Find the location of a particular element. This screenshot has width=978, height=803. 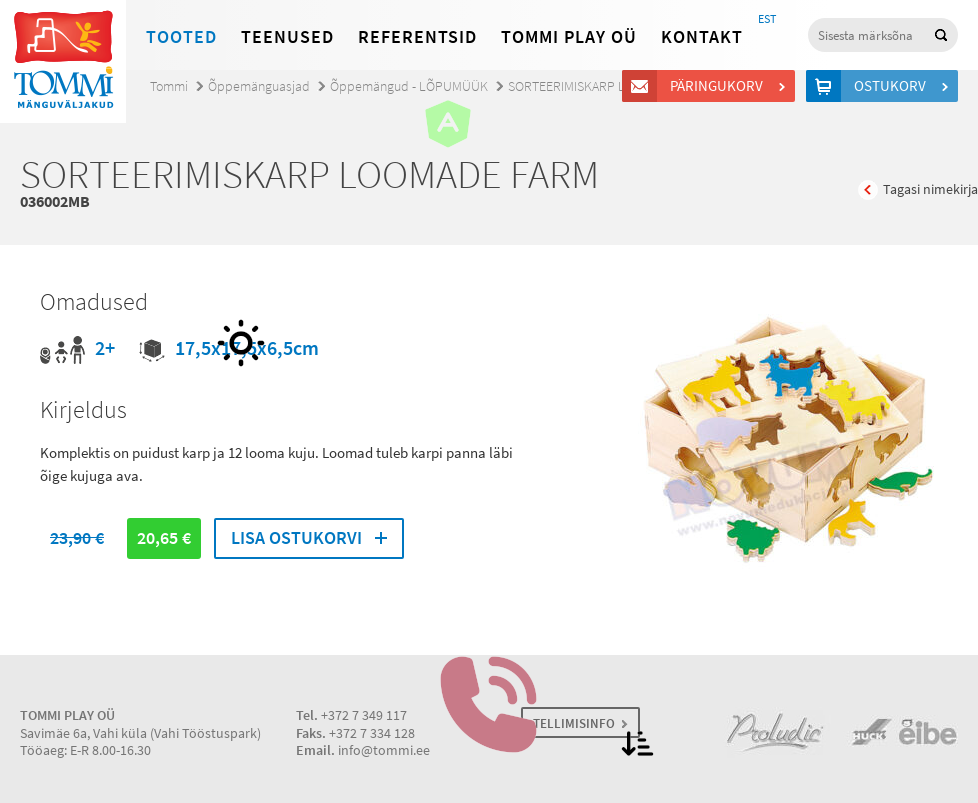

indicates an Angular framework project or application is located at coordinates (448, 123).